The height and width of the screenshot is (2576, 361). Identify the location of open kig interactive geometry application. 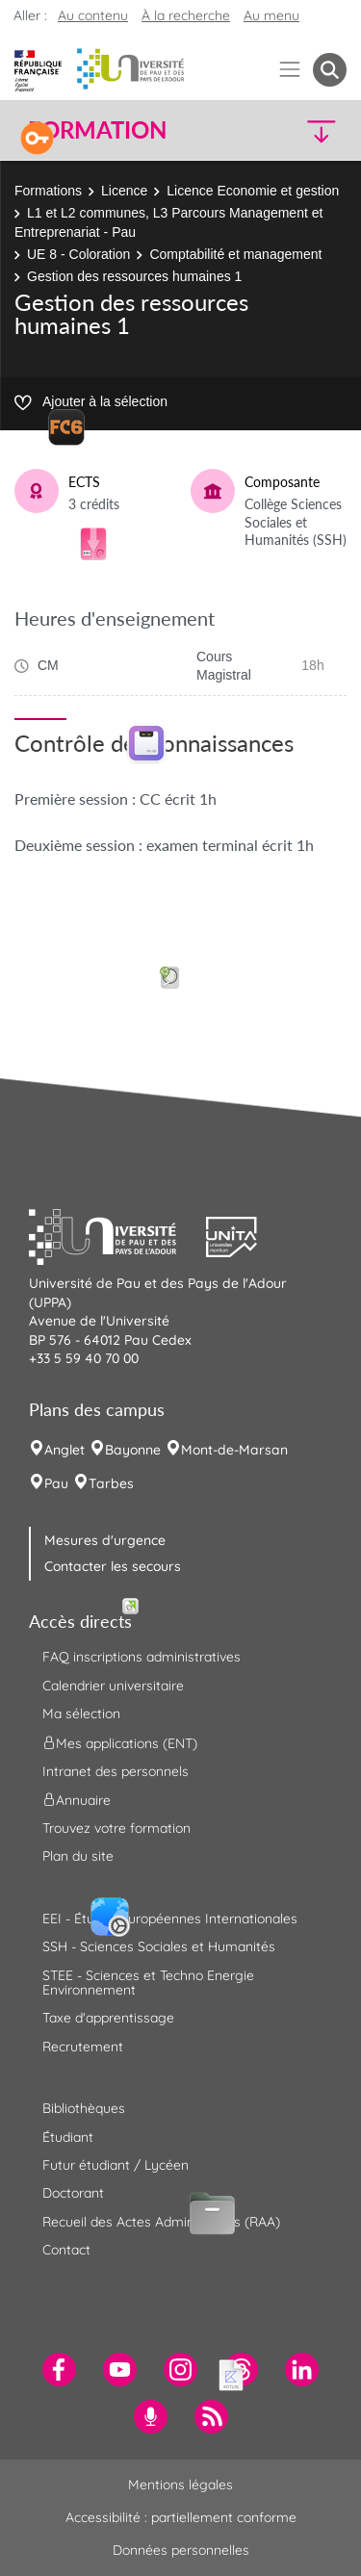
(130, 1606).